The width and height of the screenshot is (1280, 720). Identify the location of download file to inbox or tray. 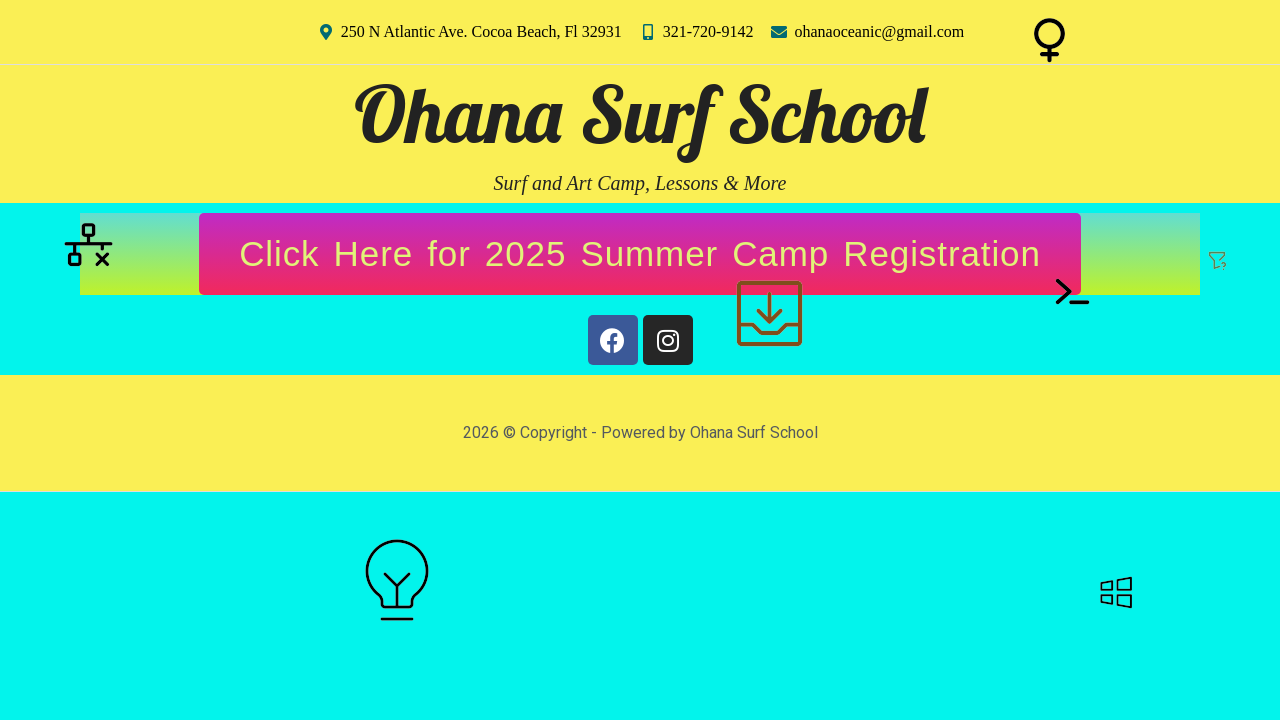
(769, 313).